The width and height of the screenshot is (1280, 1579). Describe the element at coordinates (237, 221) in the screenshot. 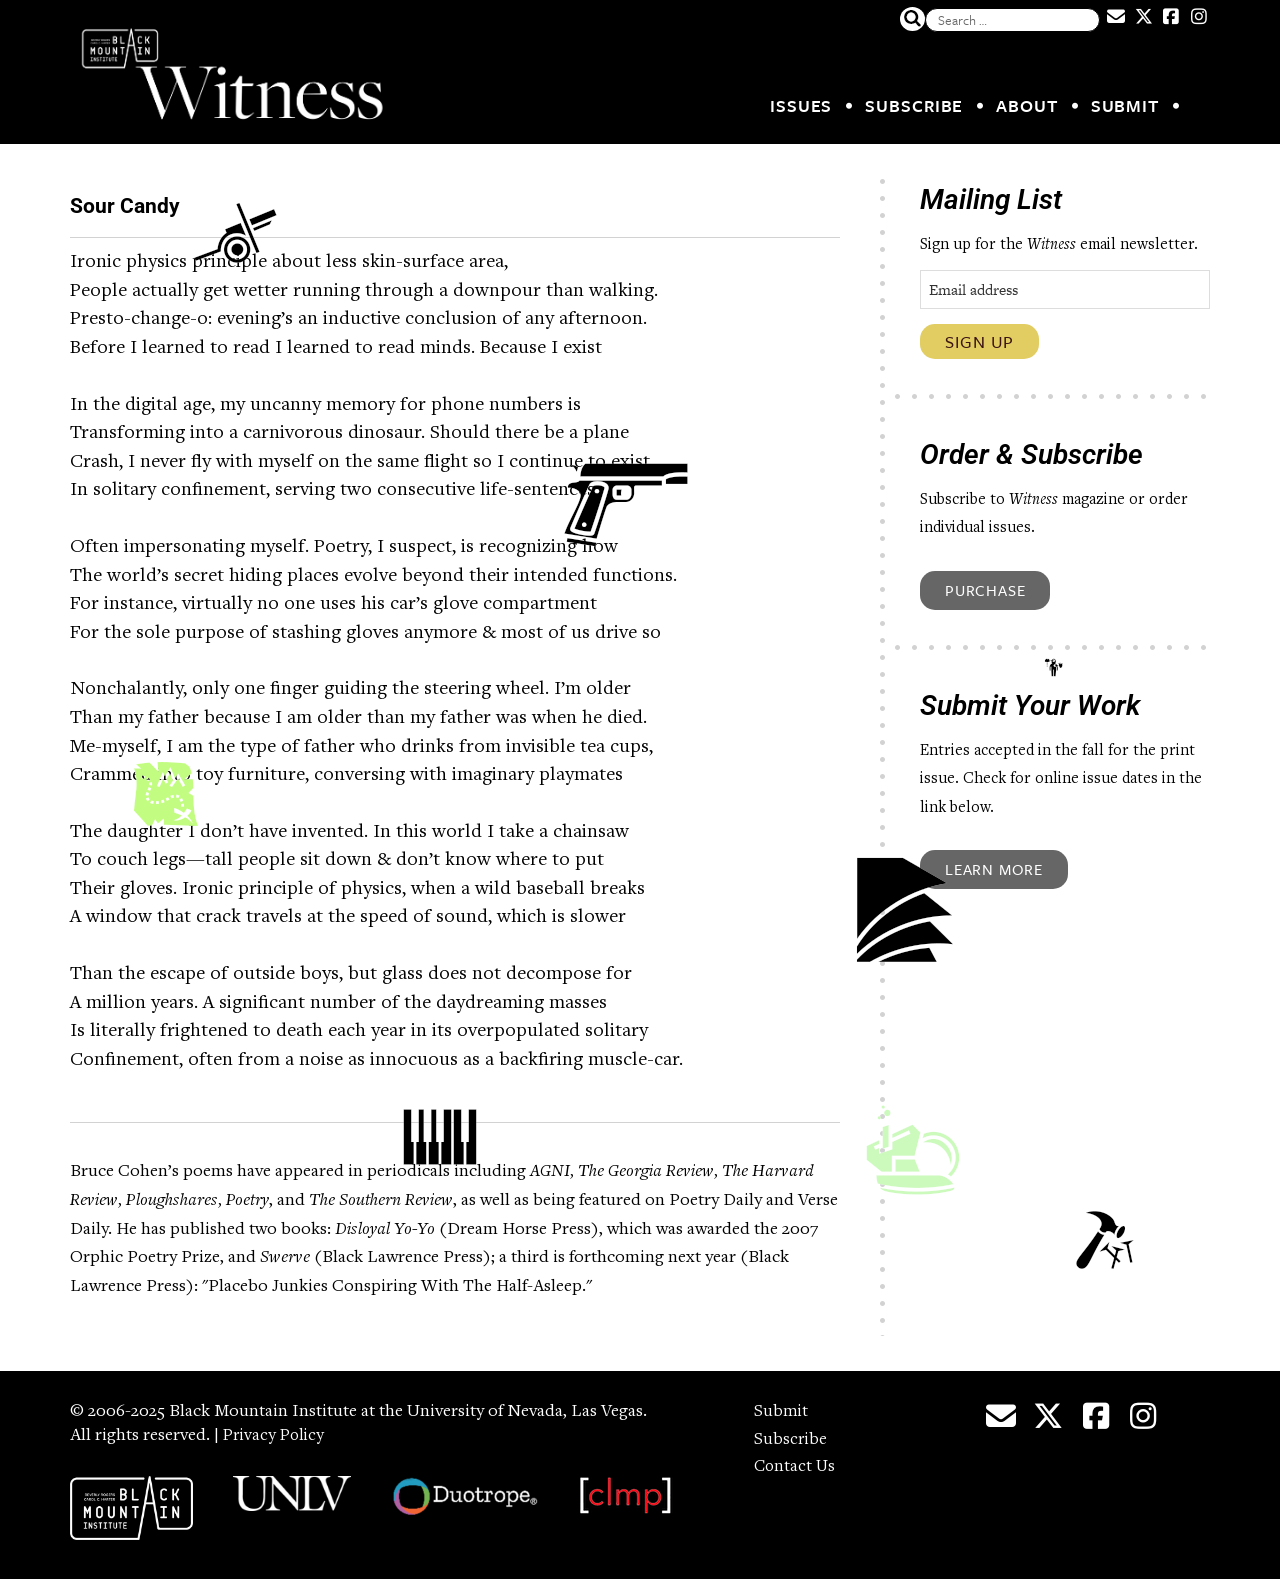

I see `artillery unit or weapon in a strategy game` at that location.